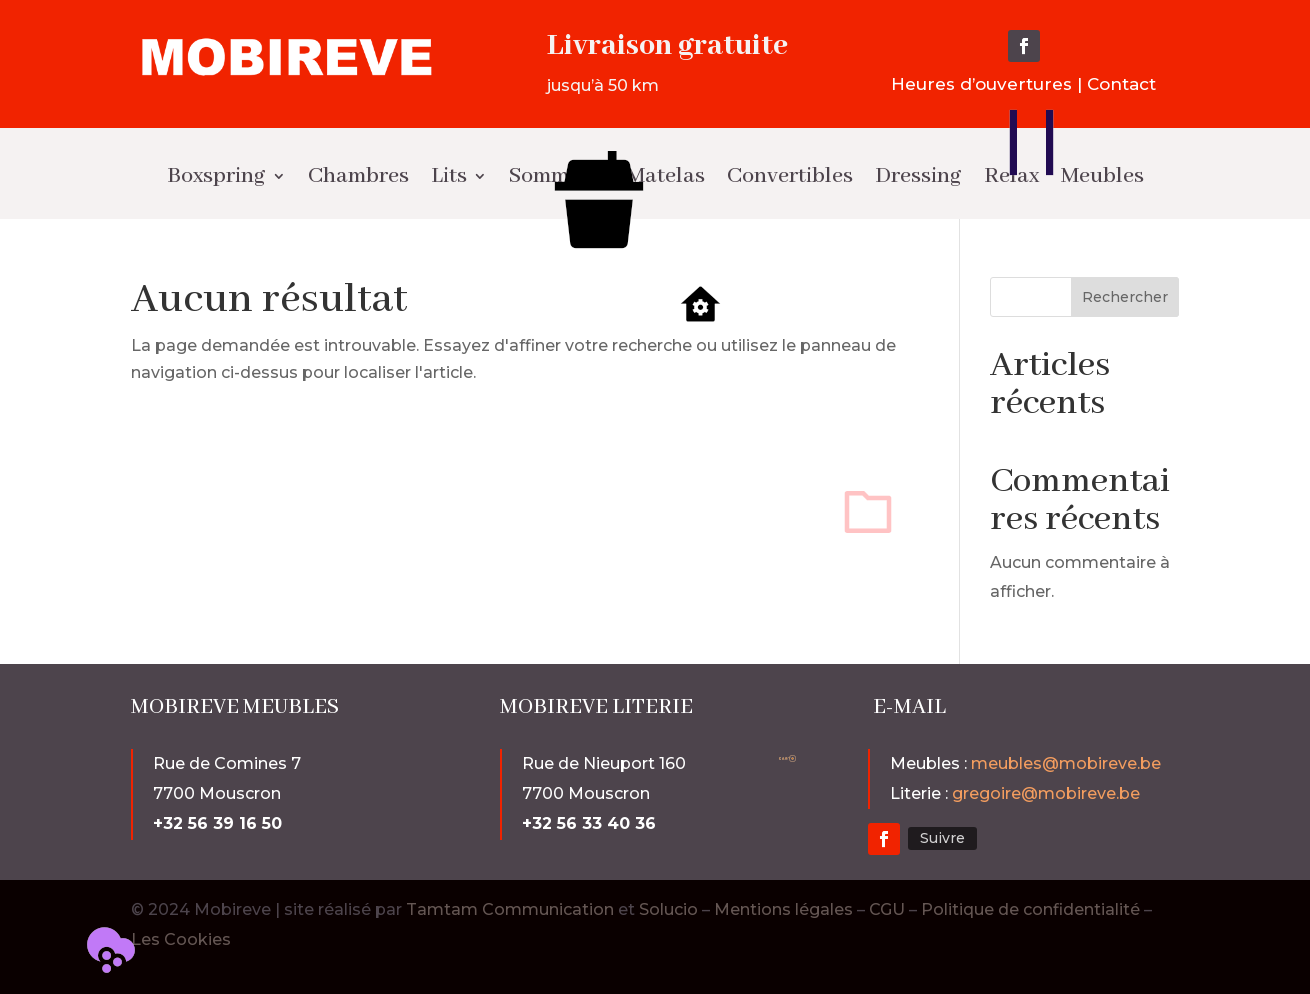 Image resolution: width=1310 pixels, height=994 pixels. Describe the element at coordinates (599, 204) in the screenshot. I see `view food and drink options` at that location.